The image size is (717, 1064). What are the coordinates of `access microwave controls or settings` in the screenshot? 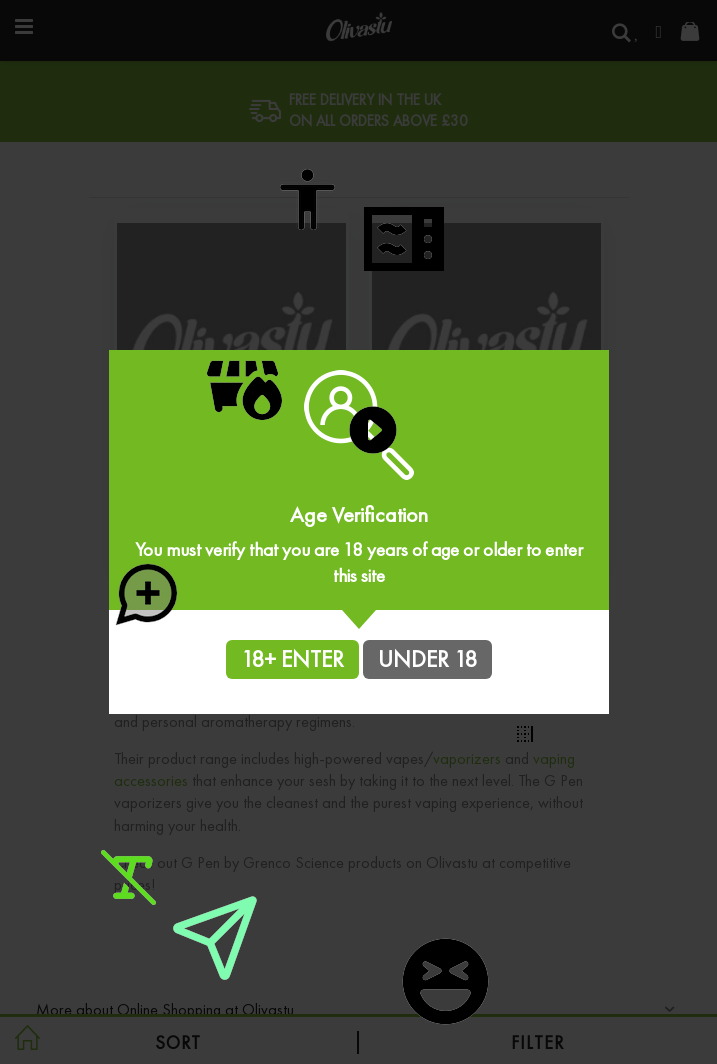 It's located at (404, 239).